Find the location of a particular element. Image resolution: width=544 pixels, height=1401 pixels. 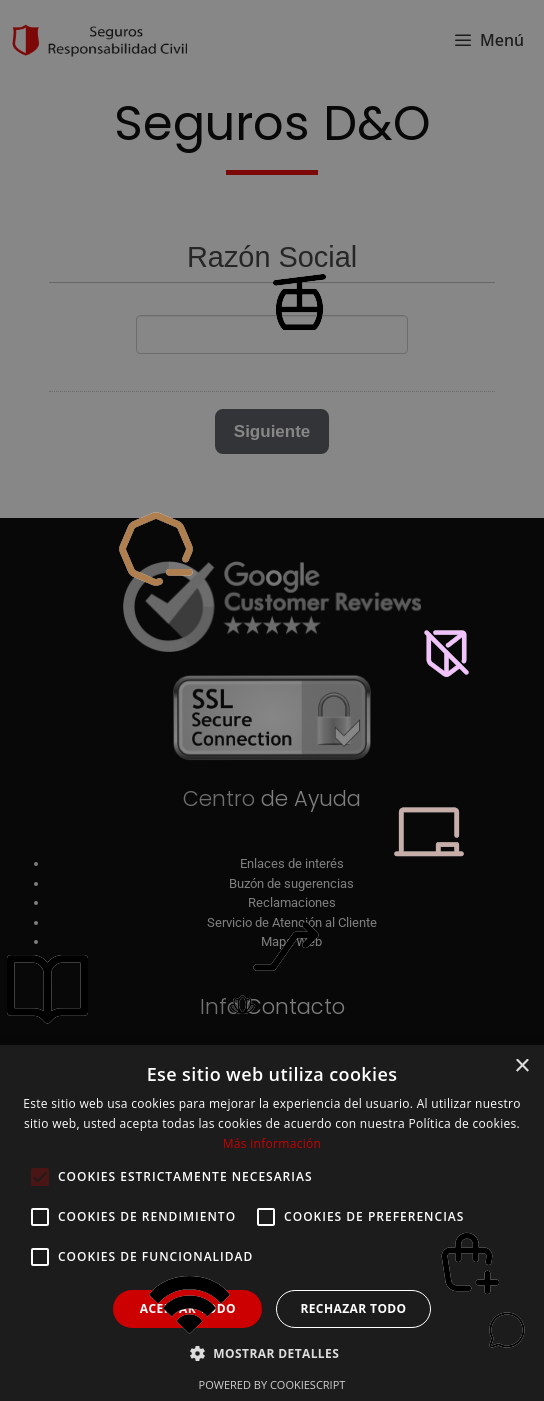

open a chat or messaging feature is located at coordinates (507, 1330).